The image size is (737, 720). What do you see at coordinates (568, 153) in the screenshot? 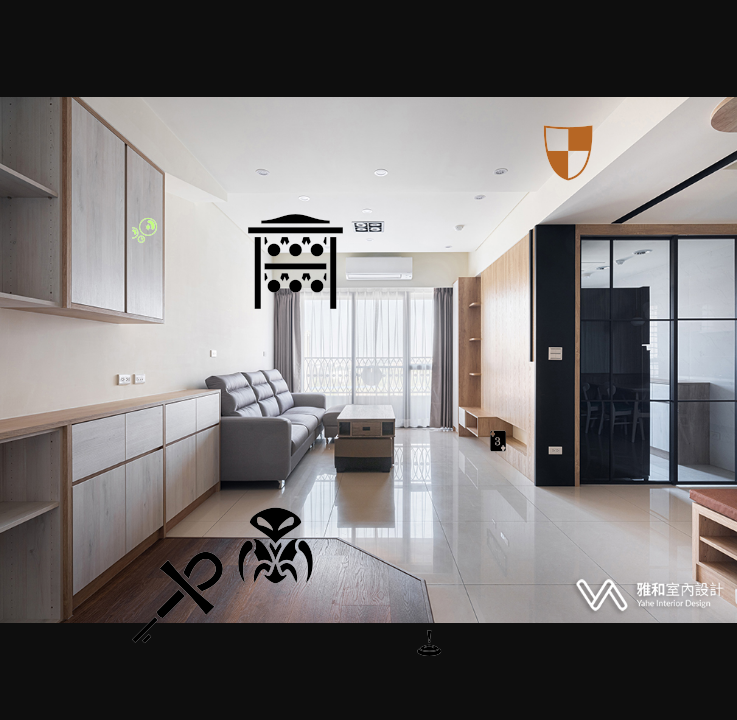
I see `indicates verified or protected status` at bounding box center [568, 153].